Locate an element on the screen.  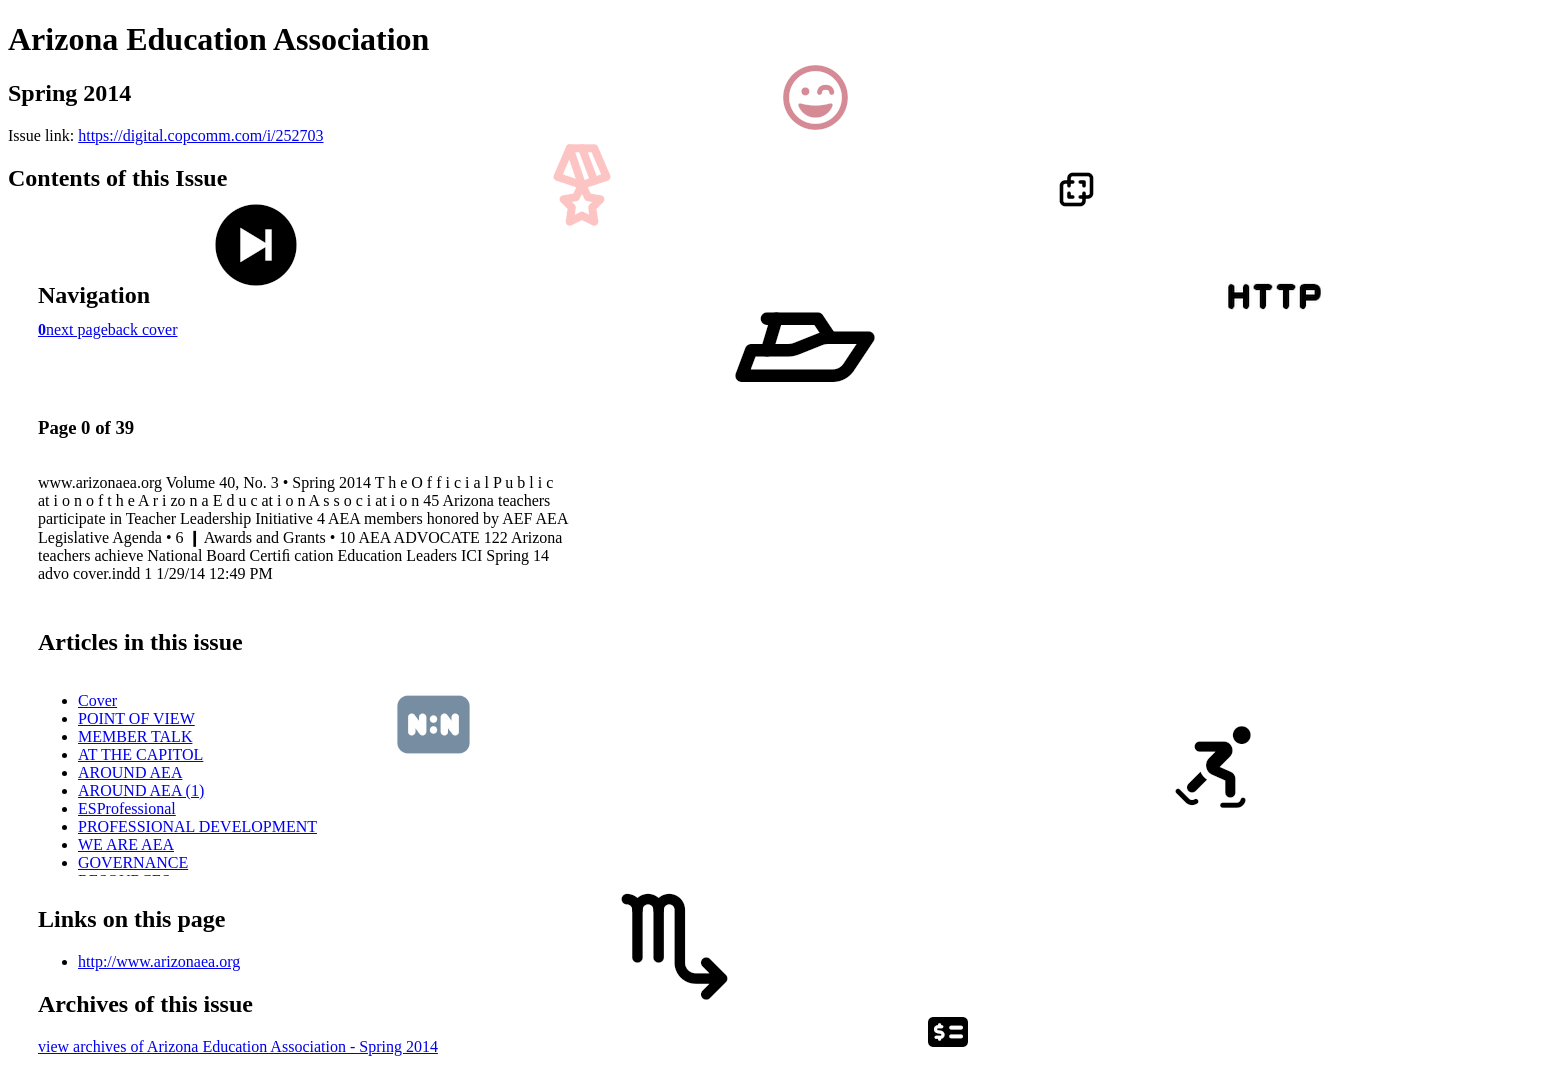
view achievements or awards is located at coordinates (582, 185).